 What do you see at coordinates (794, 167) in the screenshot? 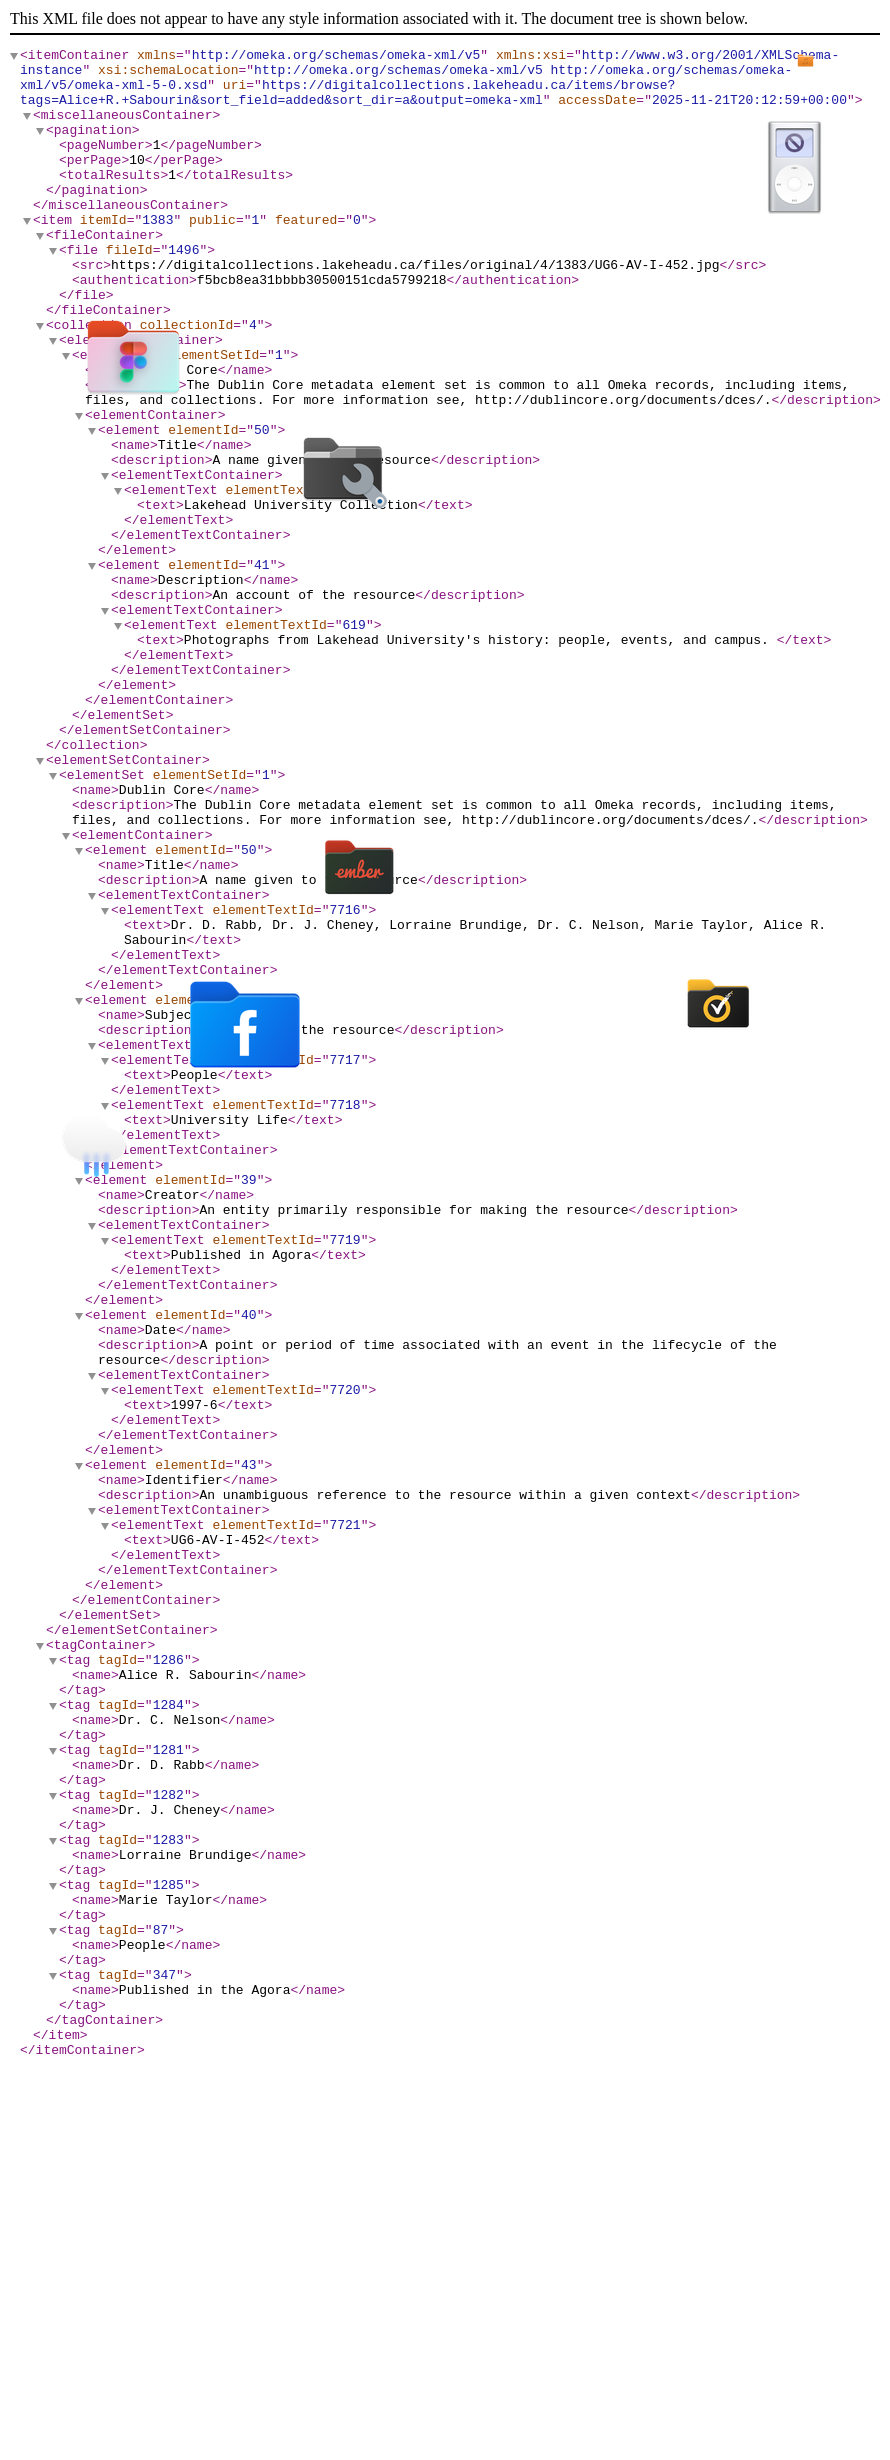
I see `iPod mini device icon` at bounding box center [794, 167].